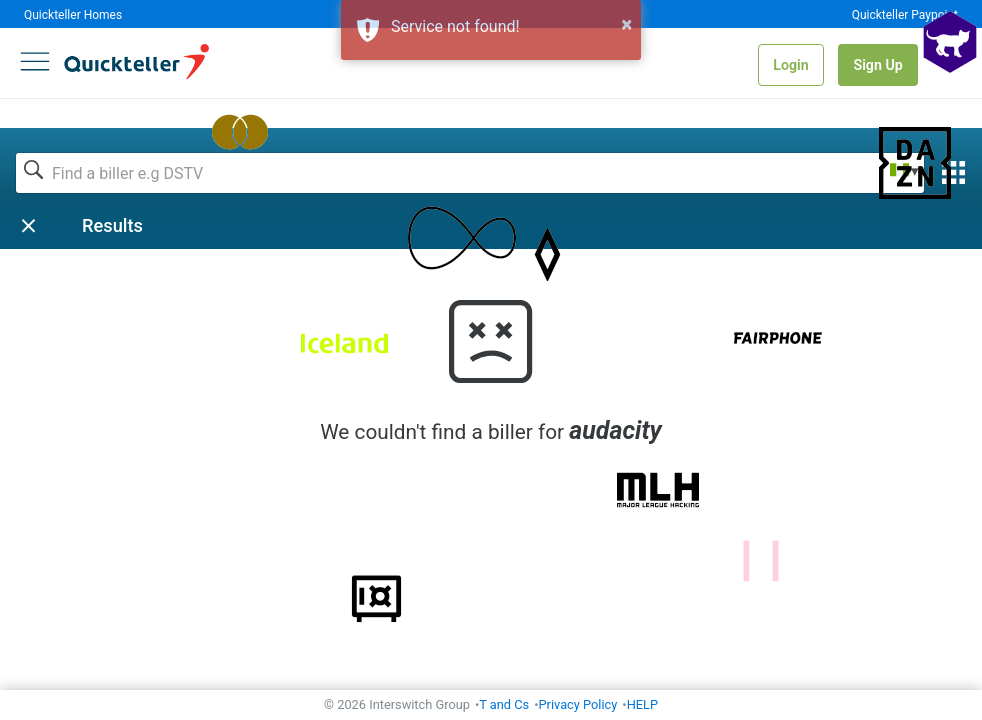  What do you see at coordinates (462, 238) in the screenshot?
I see `virgin media brand logo` at bounding box center [462, 238].